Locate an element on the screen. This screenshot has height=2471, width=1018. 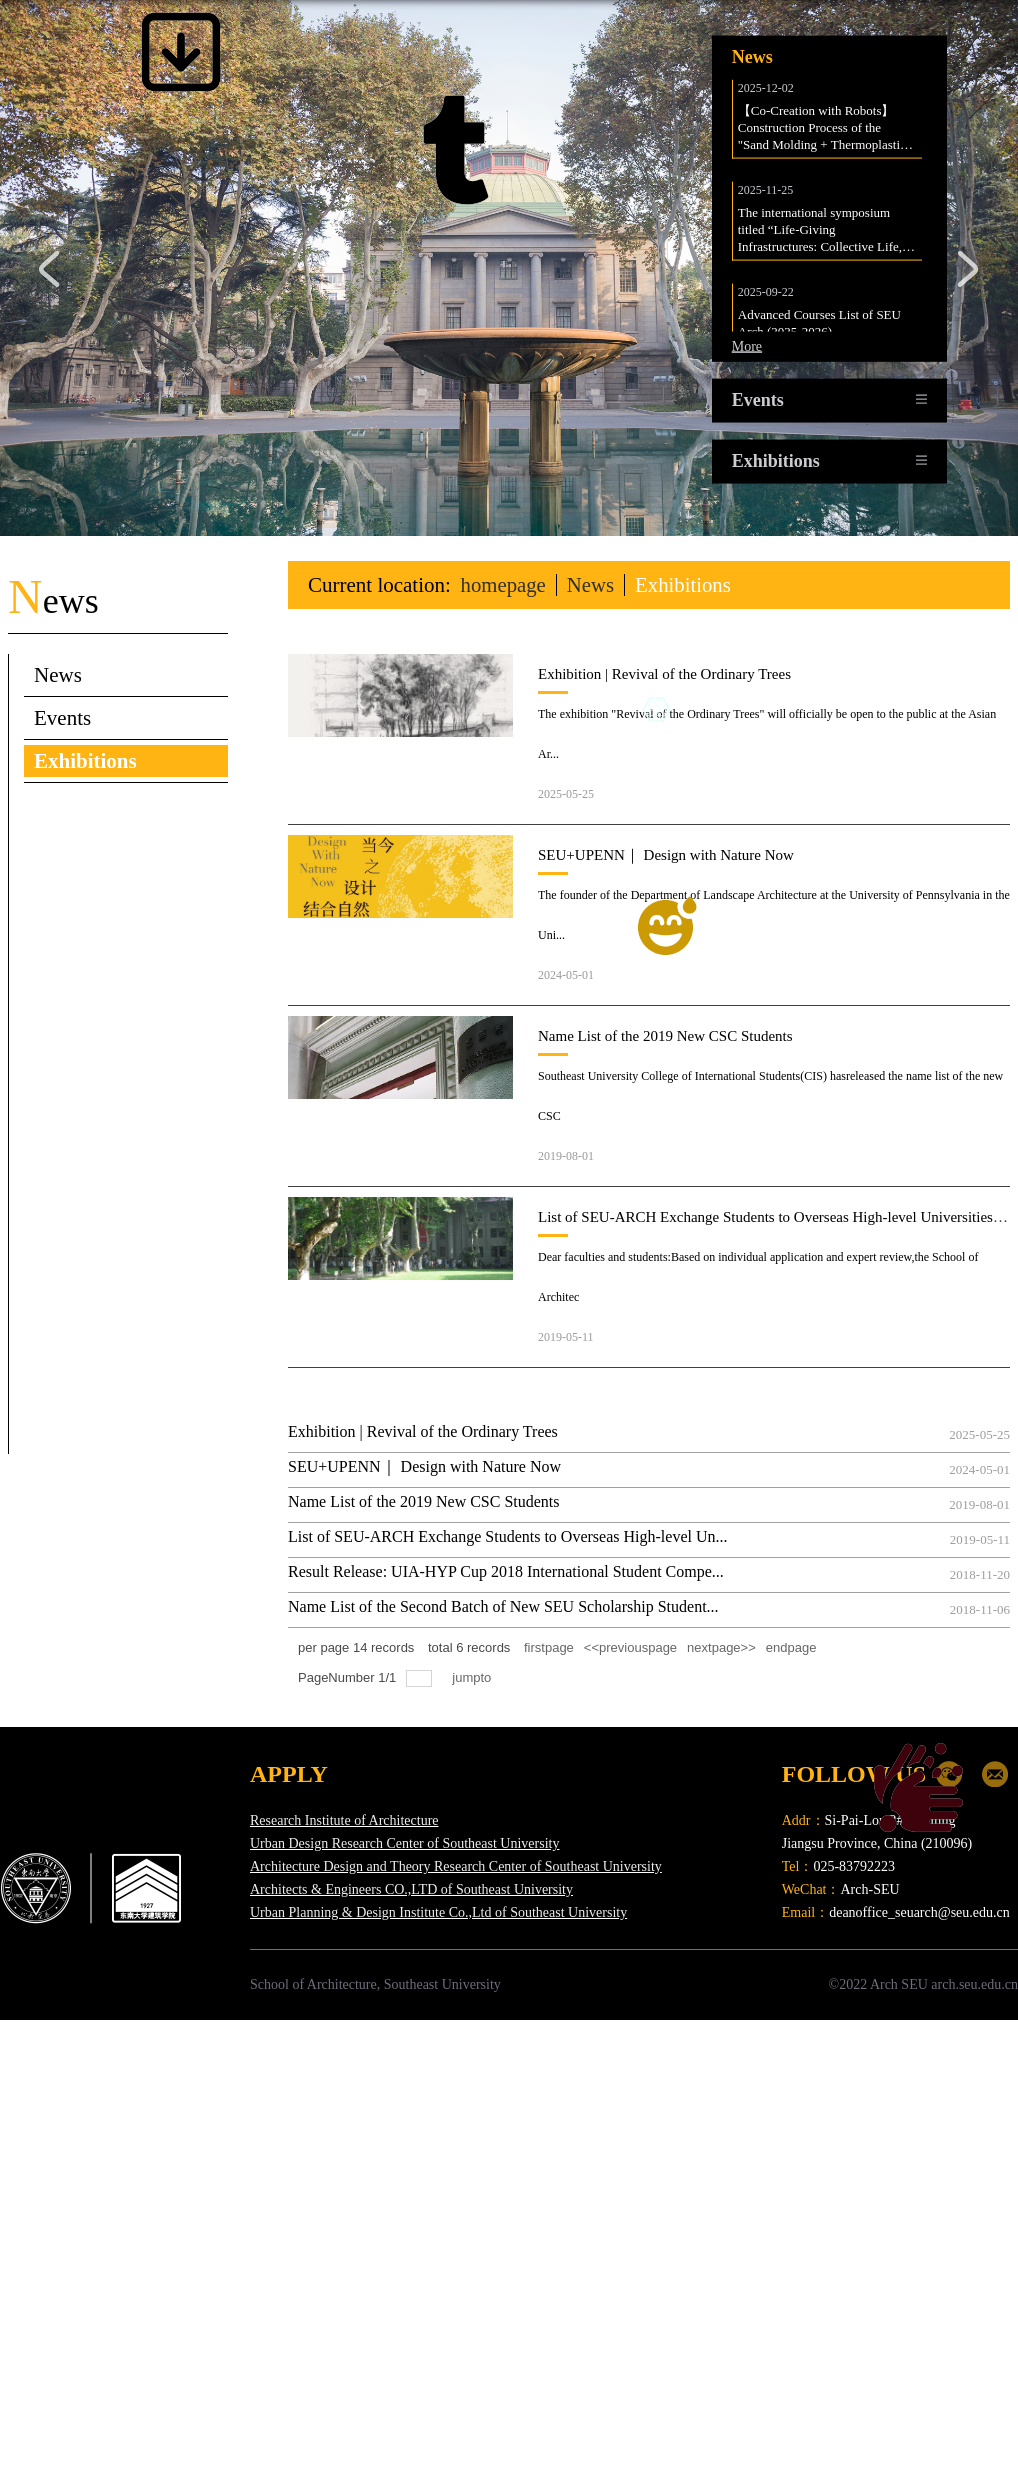
wash hands reminder or hygiene indicator is located at coordinates (918, 1787).